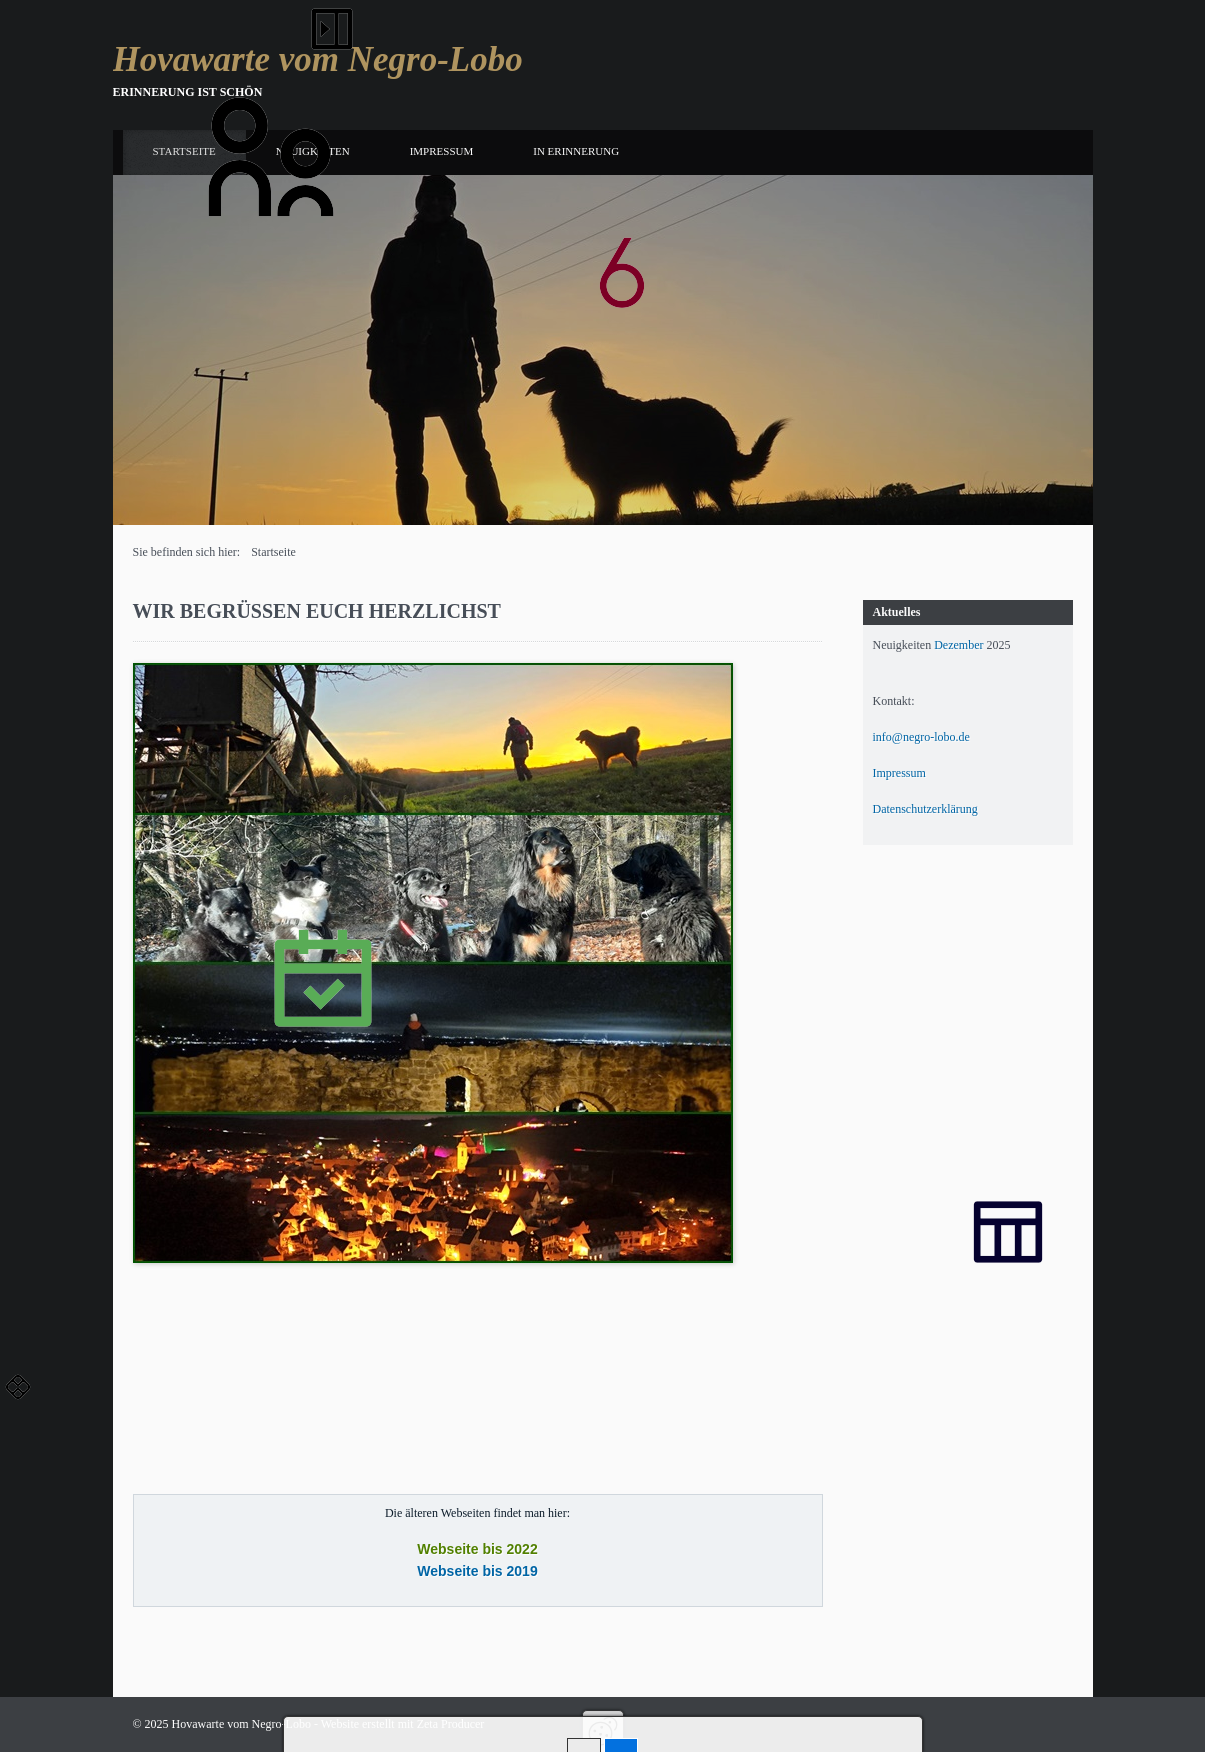 This screenshot has height=1752, width=1205. I want to click on view family or parent account settings, so click(271, 160).